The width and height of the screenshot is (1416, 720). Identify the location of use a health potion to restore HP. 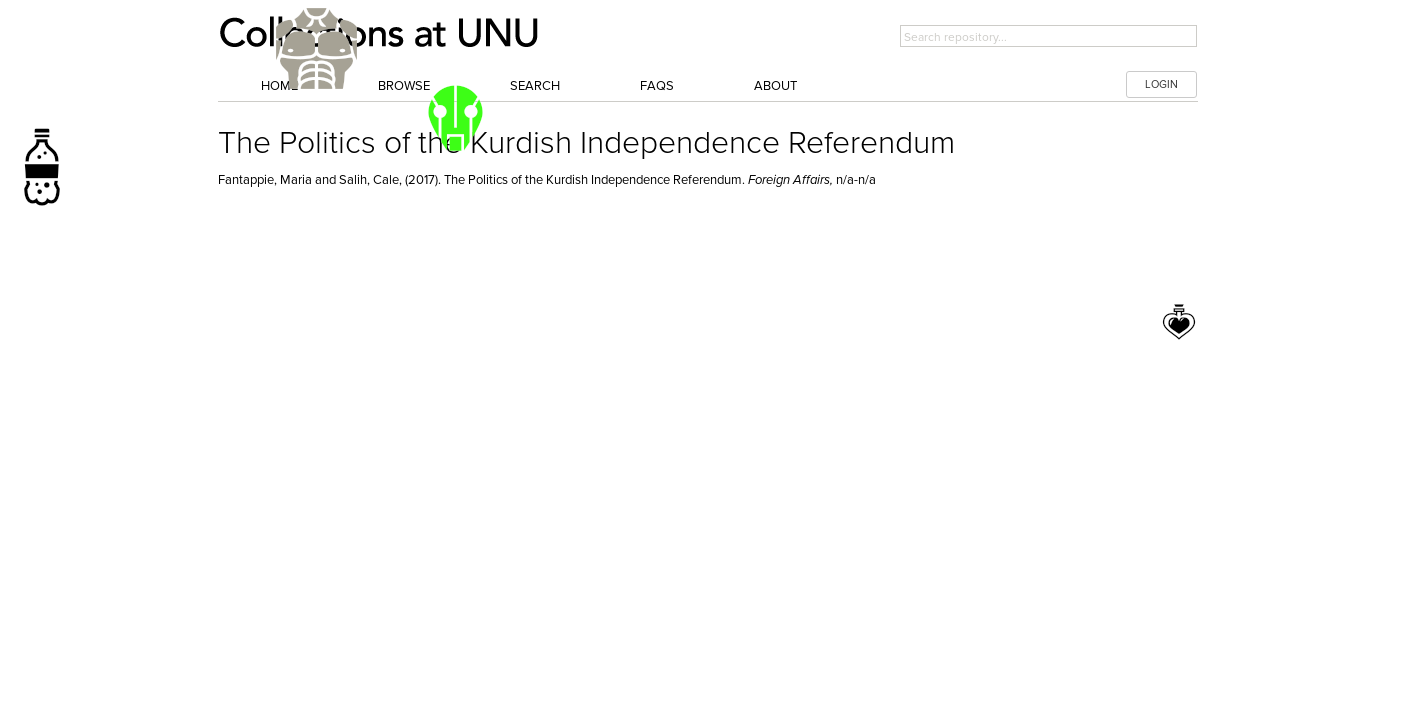
(1179, 322).